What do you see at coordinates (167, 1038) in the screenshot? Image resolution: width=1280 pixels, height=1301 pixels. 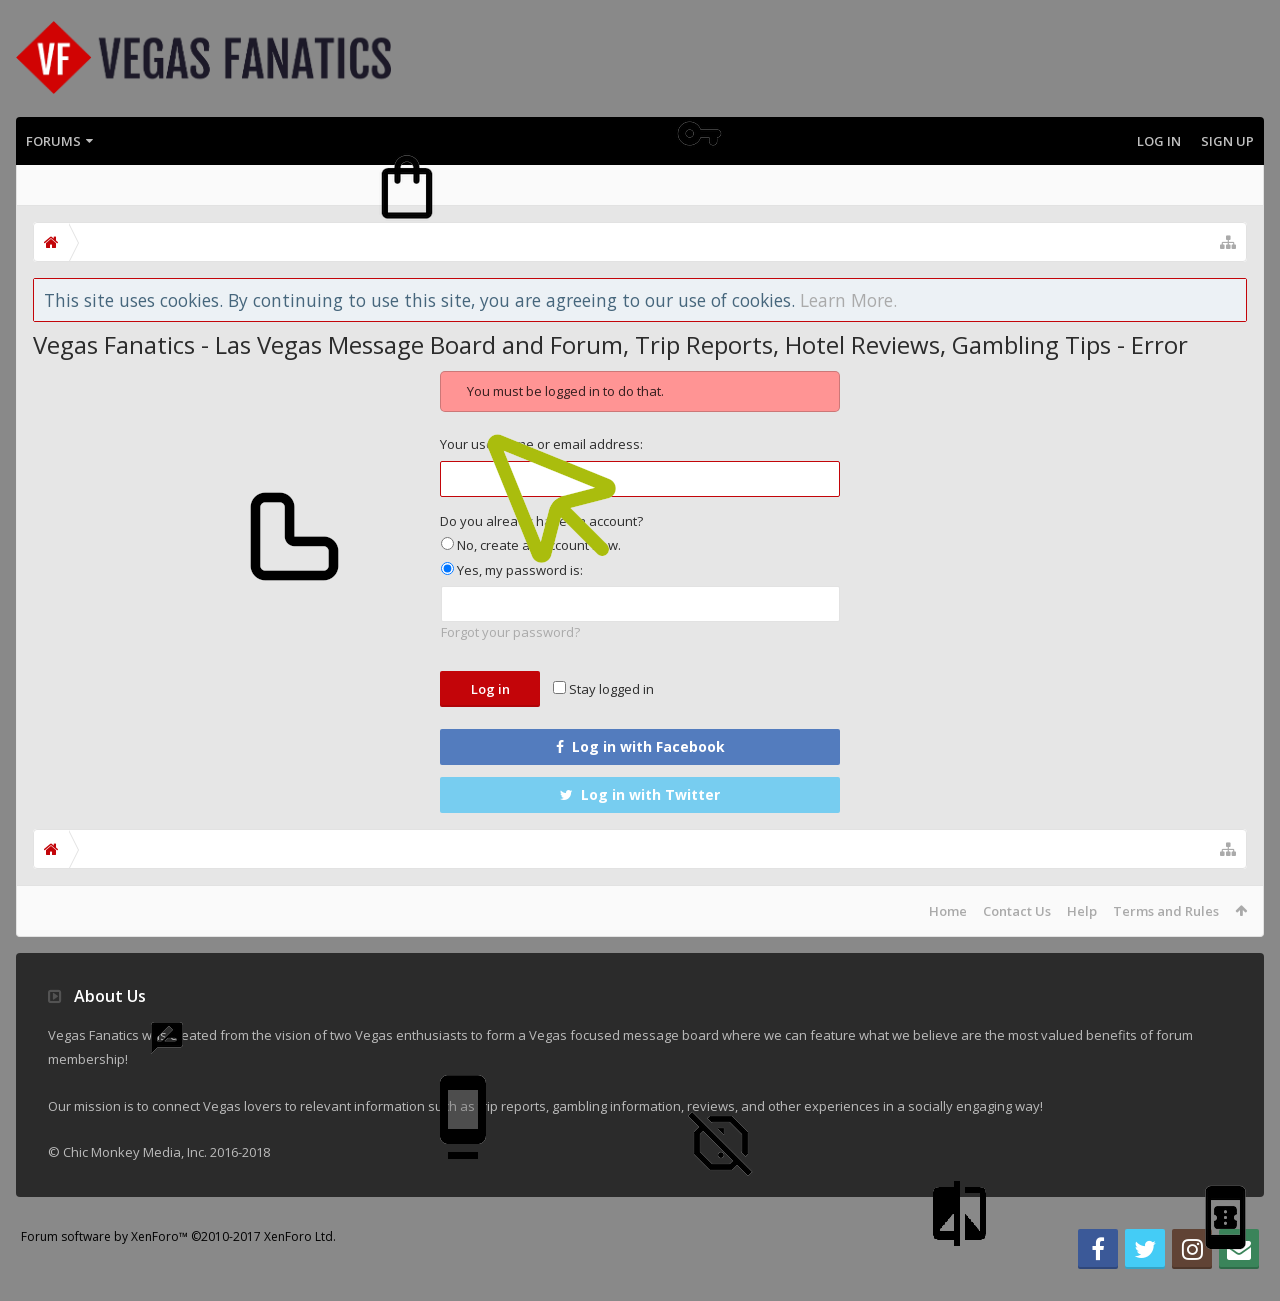 I see `write a review or feedback` at bounding box center [167, 1038].